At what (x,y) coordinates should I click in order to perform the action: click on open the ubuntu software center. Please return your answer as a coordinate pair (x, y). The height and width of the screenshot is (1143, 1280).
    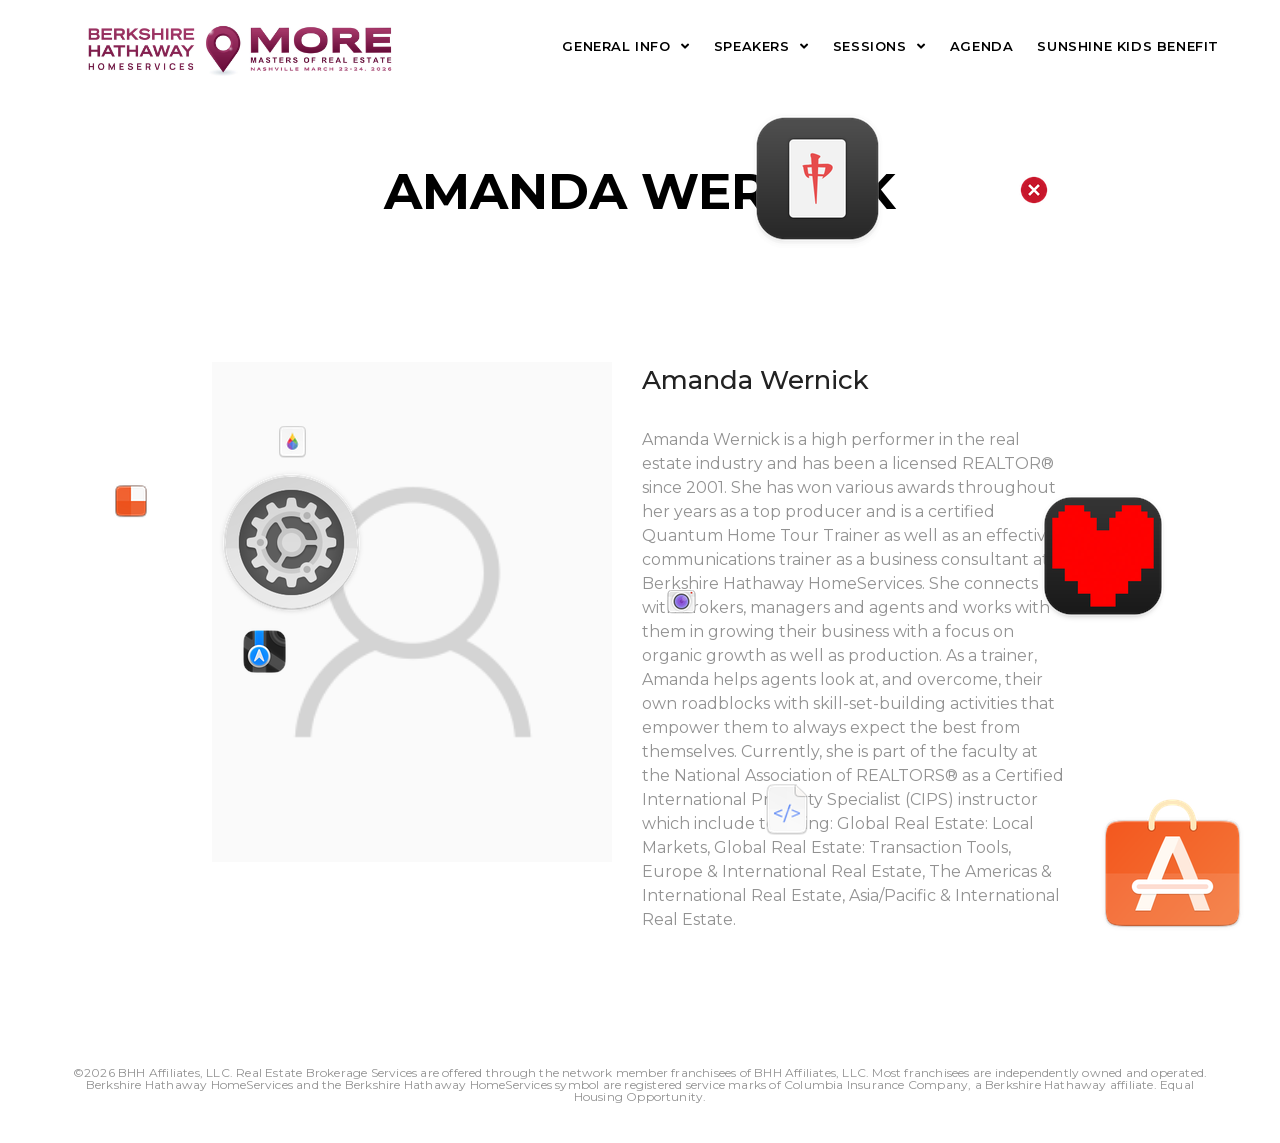
    Looking at the image, I should click on (1172, 873).